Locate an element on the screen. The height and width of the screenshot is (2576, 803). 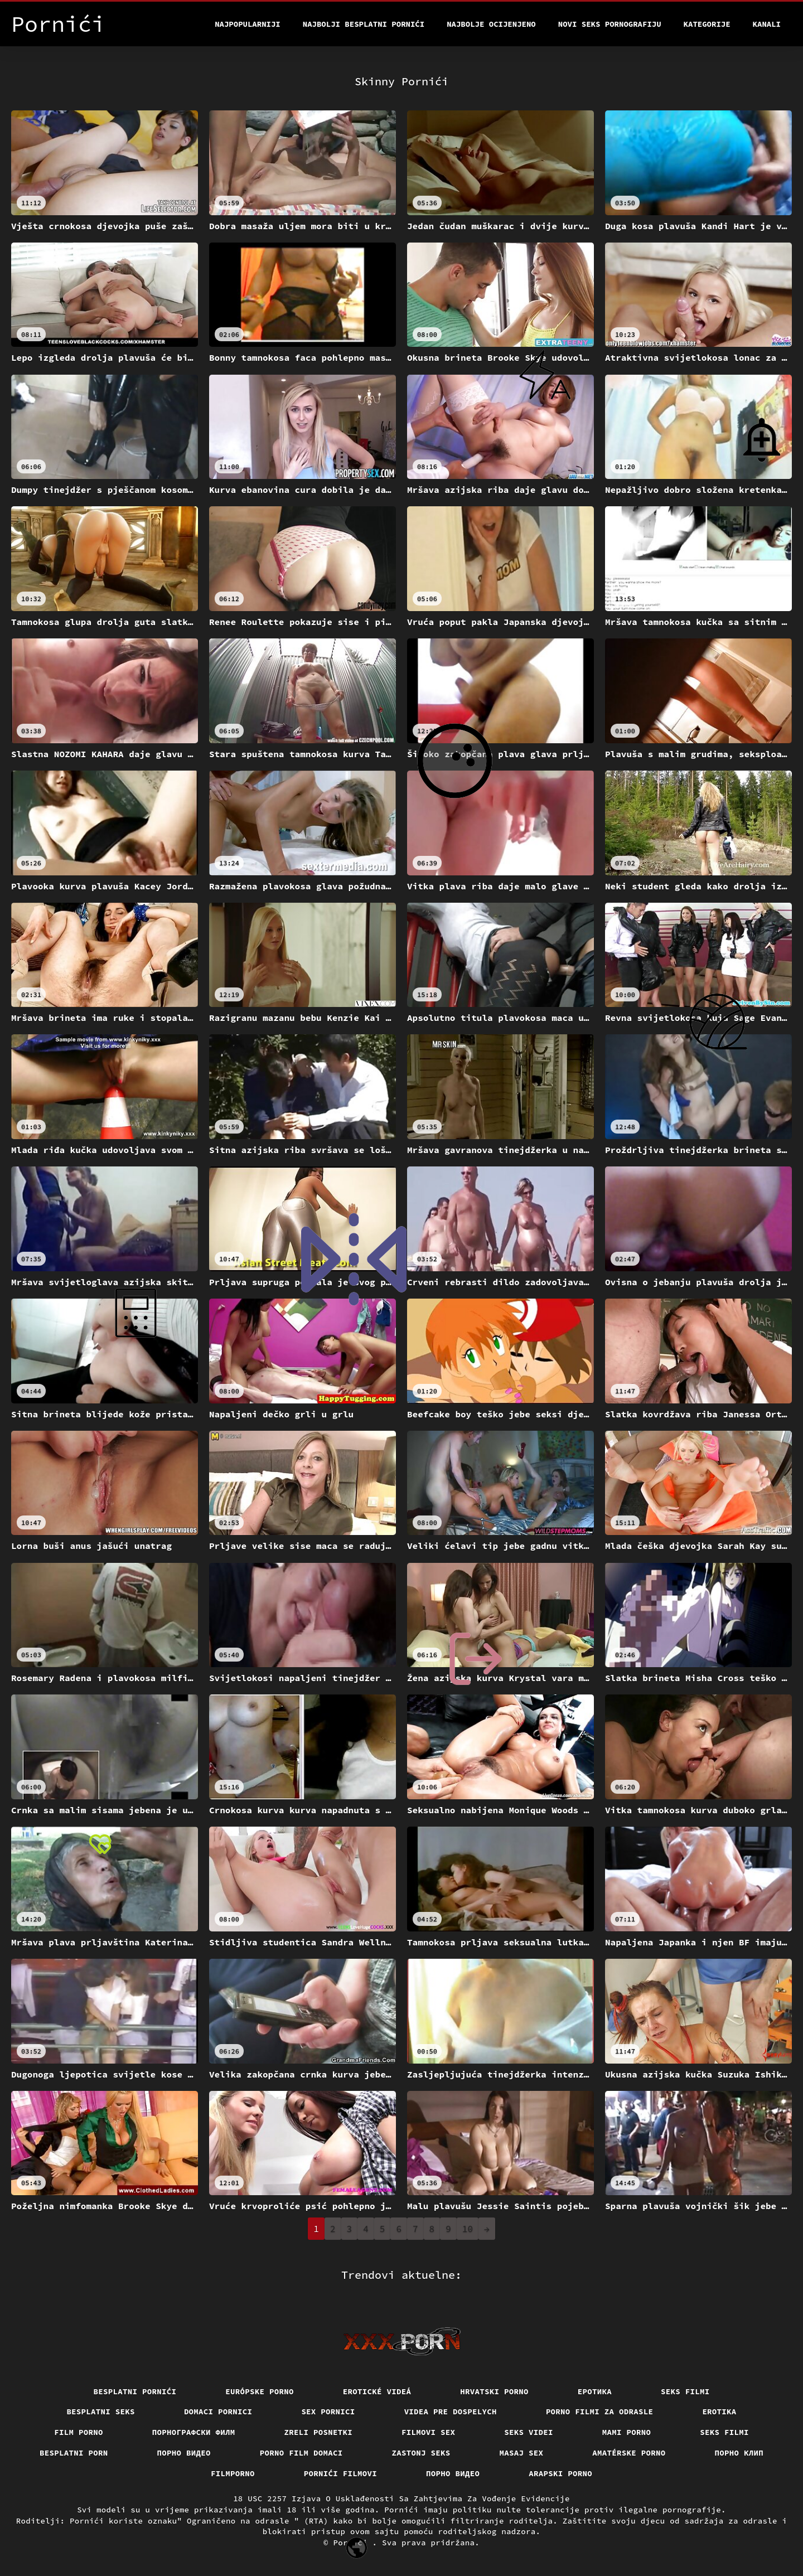
log out of your account is located at coordinates (476, 1659).